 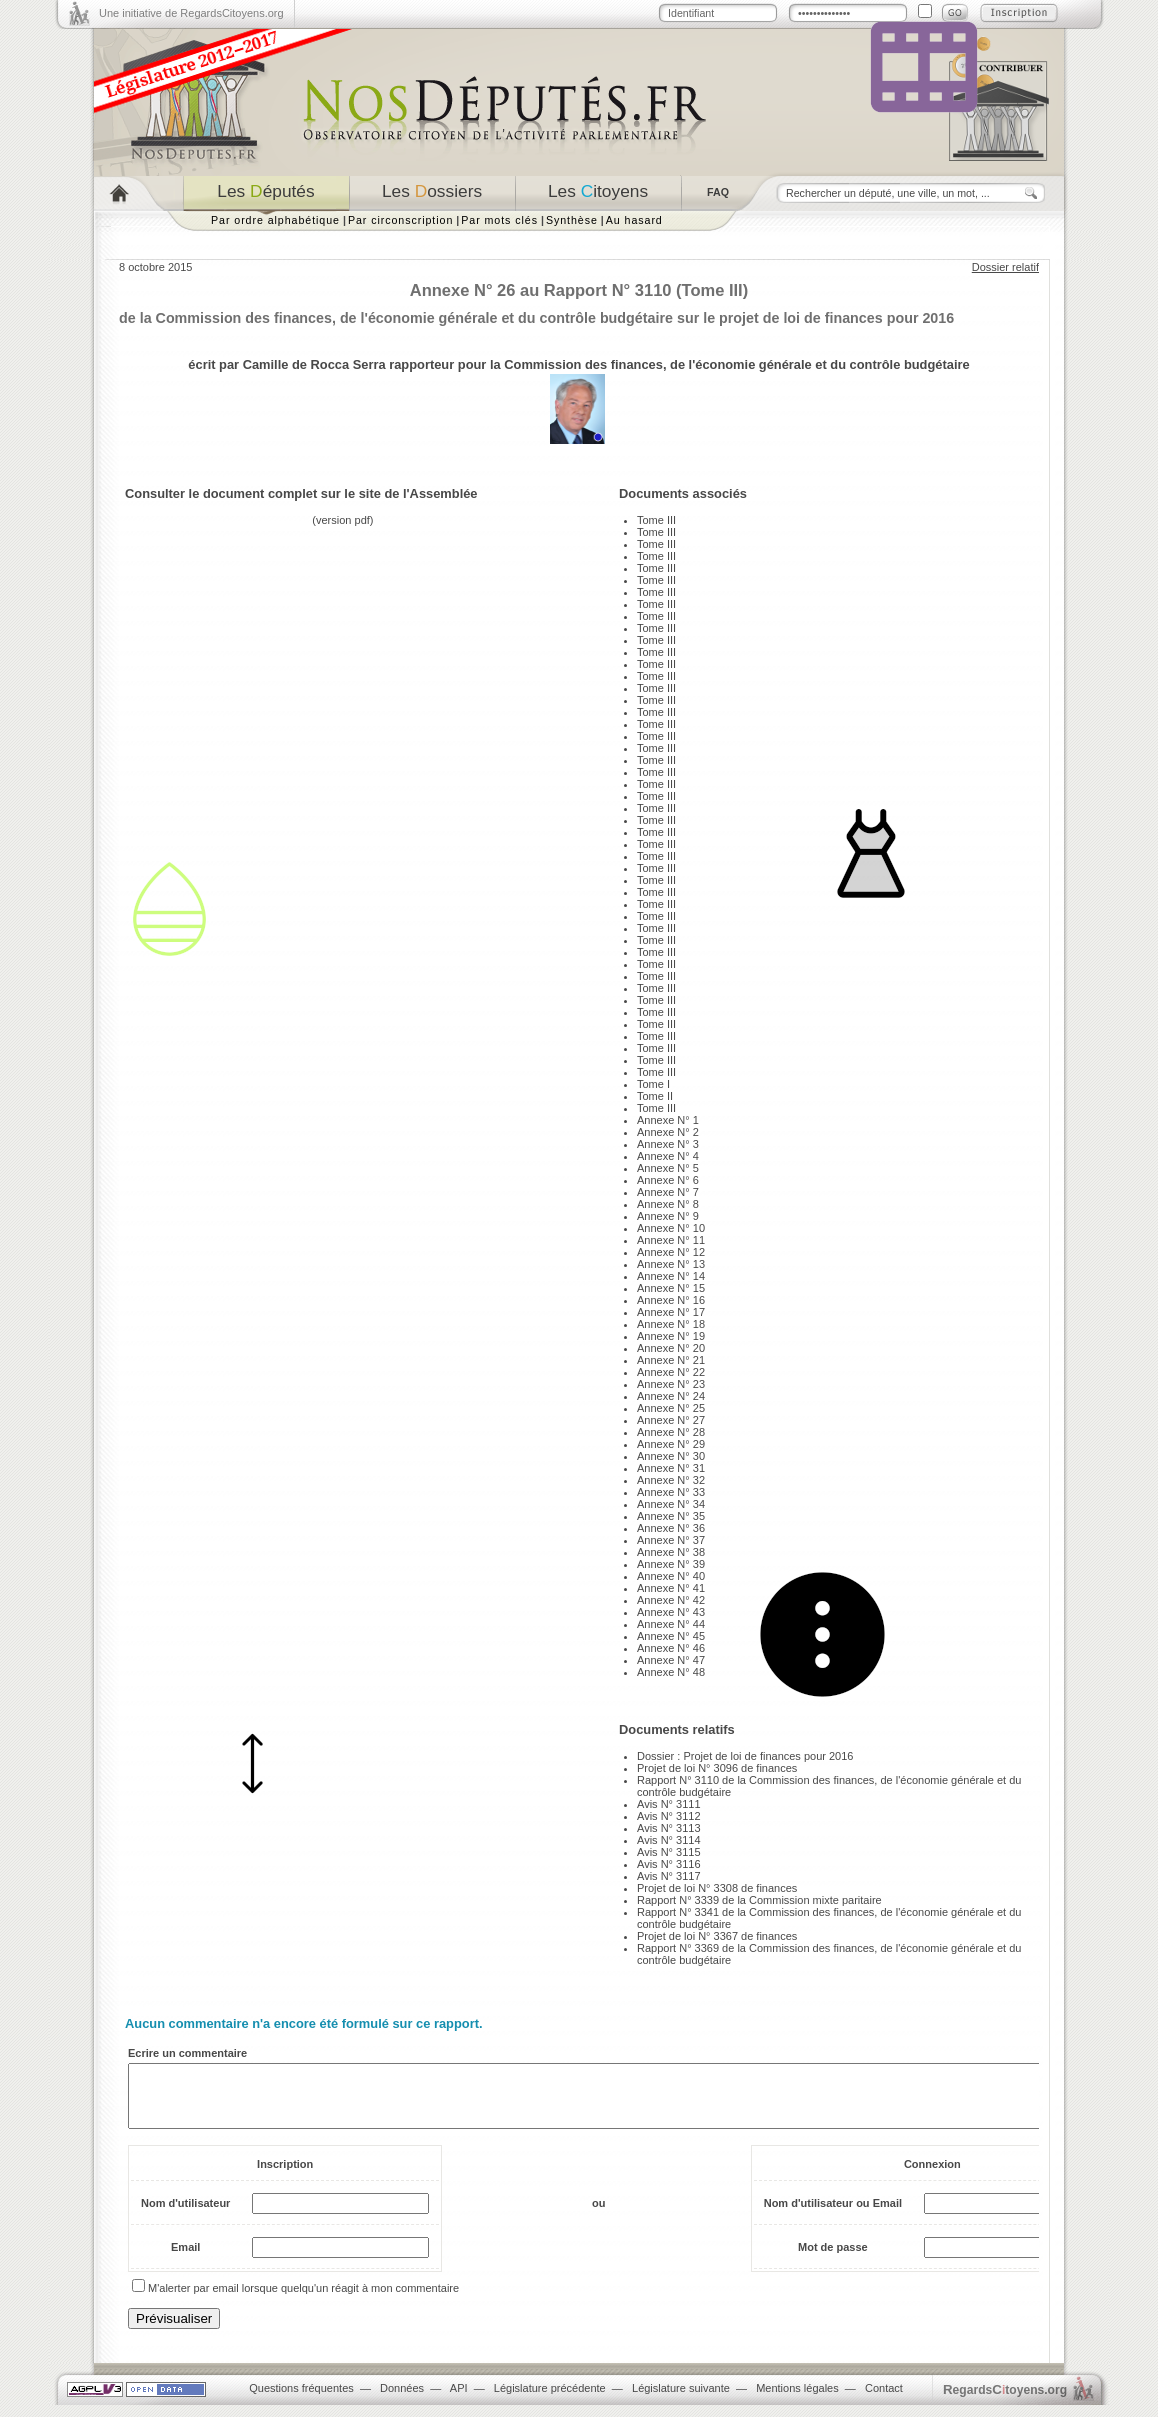 I want to click on browse women's clothing or dresses, so click(x=871, y=858).